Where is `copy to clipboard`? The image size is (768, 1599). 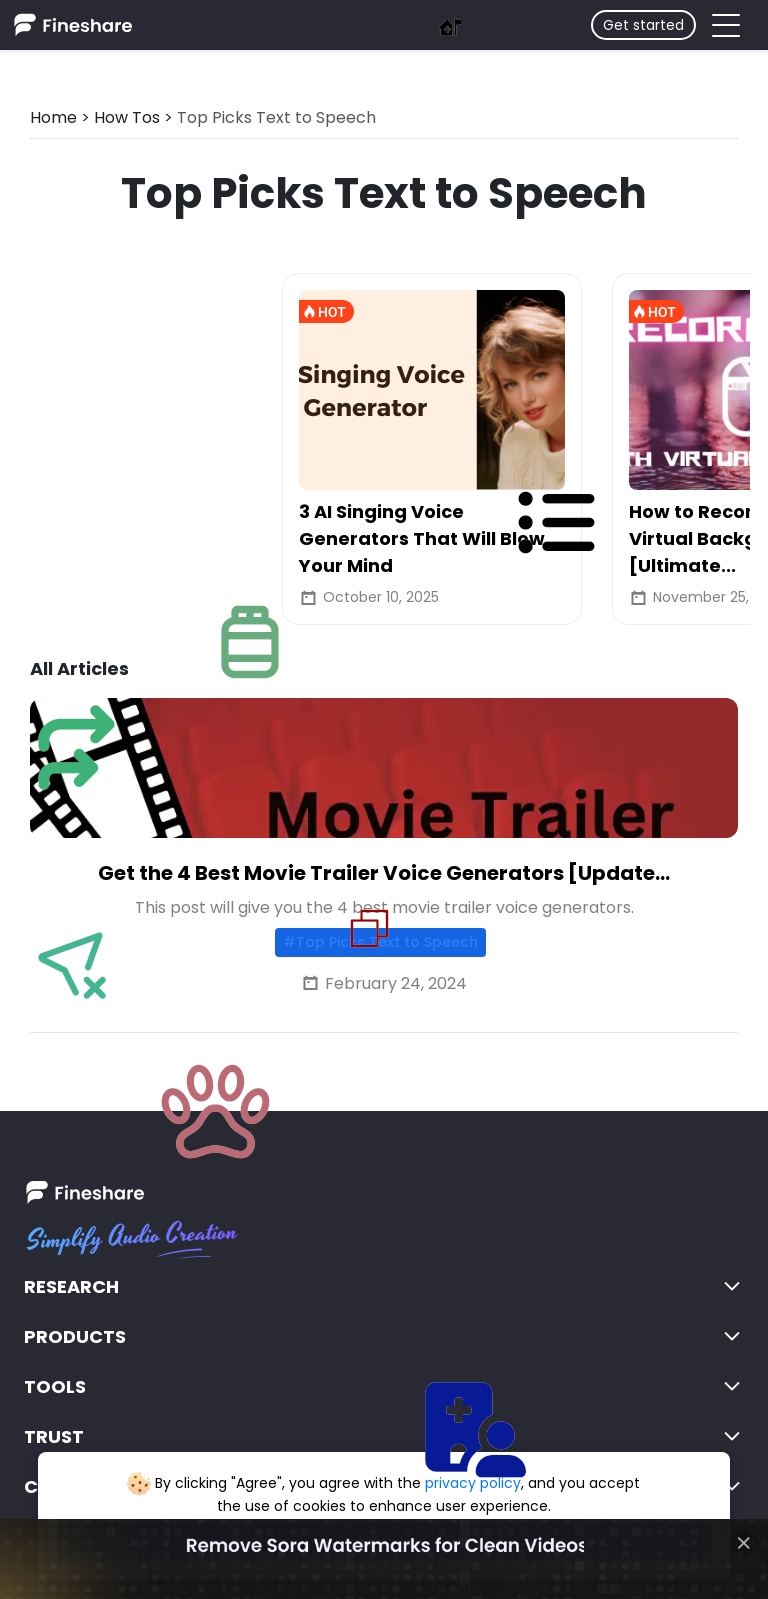
copy to clipboard is located at coordinates (369, 928).